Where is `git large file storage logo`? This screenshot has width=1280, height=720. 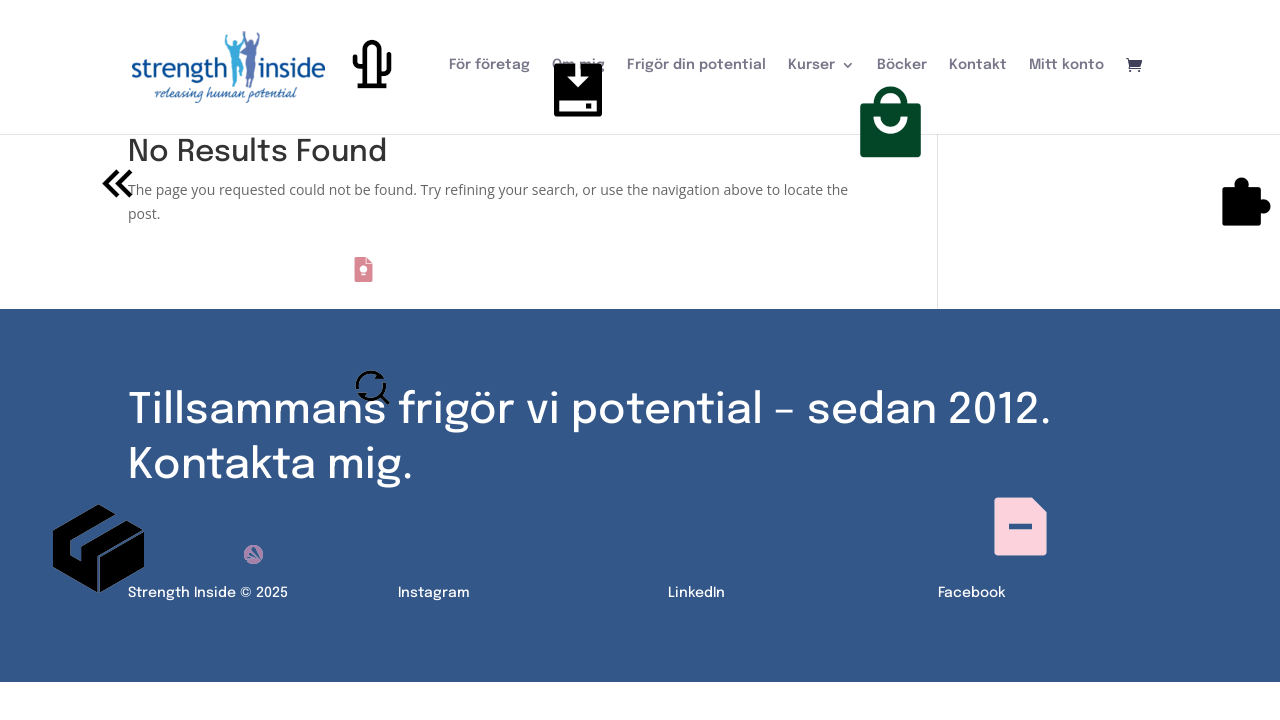
git large file storage logo is located at coordinates (98, 548).